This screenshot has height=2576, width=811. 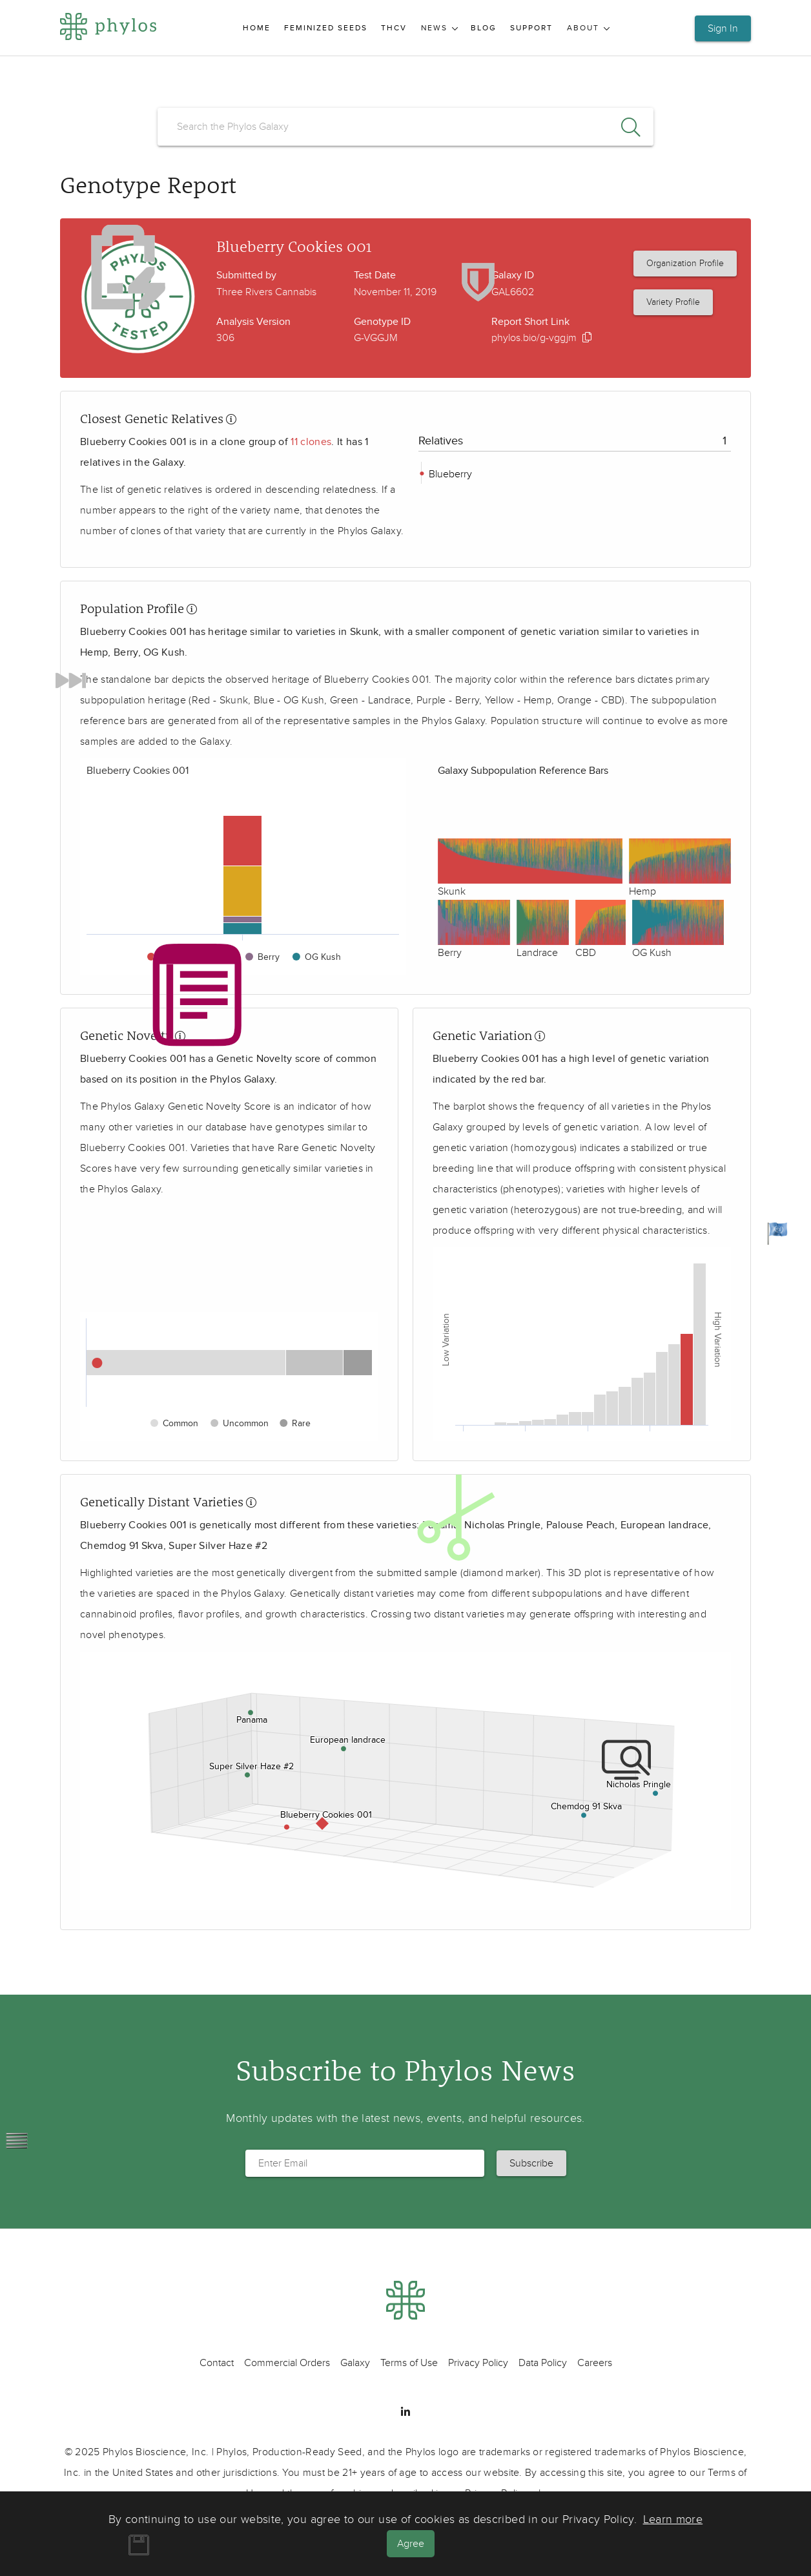 I want to click on access language and region settings, so click(x=777, y=1233).